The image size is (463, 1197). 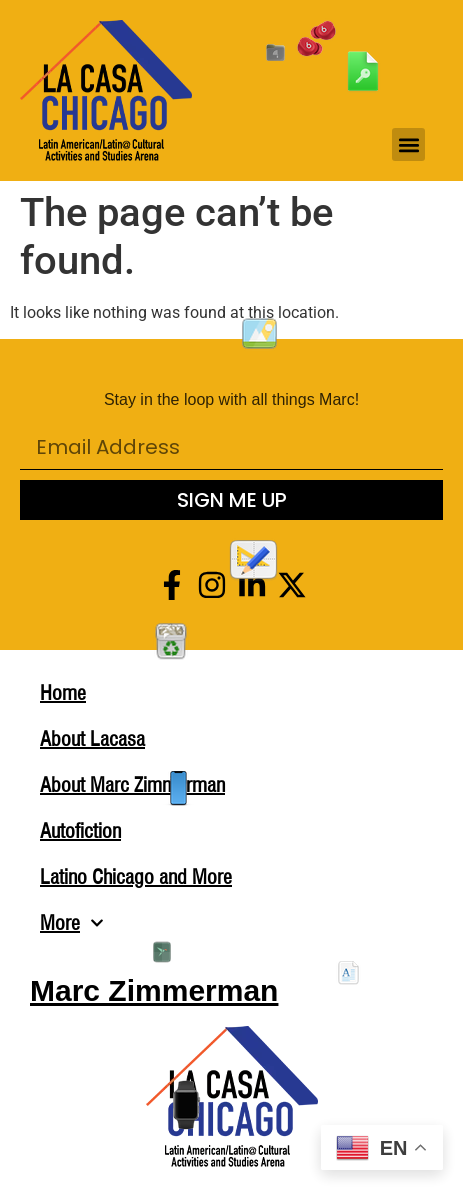 I want to click on iPhone device connected to this mac, so click(x=178, y=788).